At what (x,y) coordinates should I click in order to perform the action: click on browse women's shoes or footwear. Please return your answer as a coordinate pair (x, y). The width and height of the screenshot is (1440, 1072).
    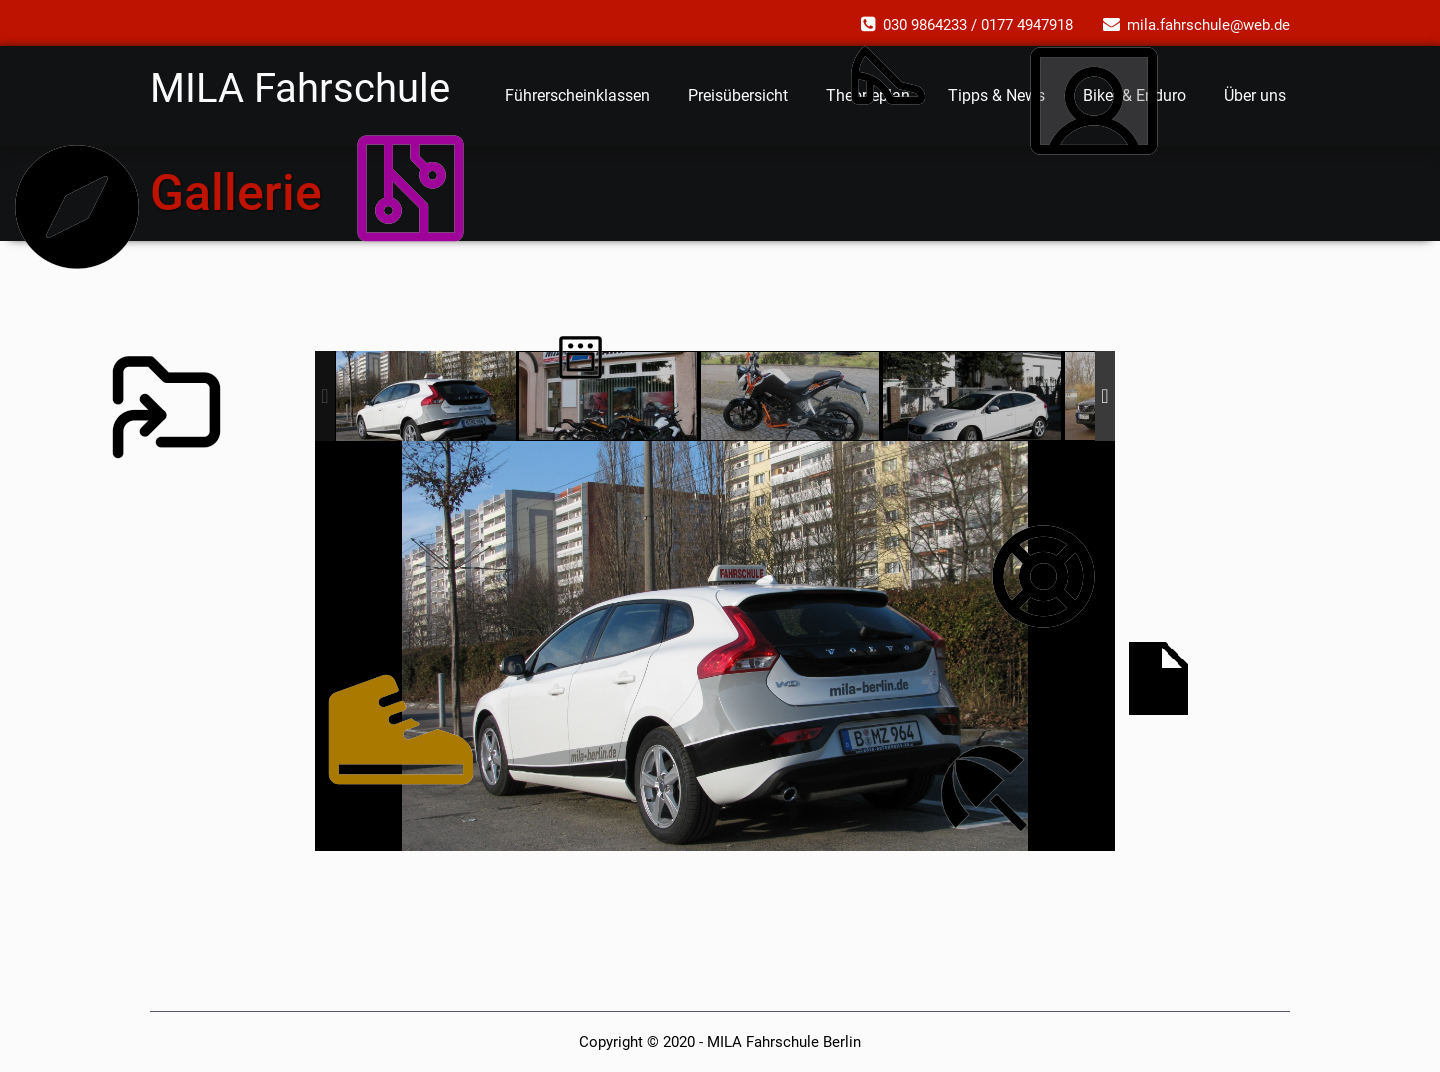
    Looking at the image, I should click on (885, 78).